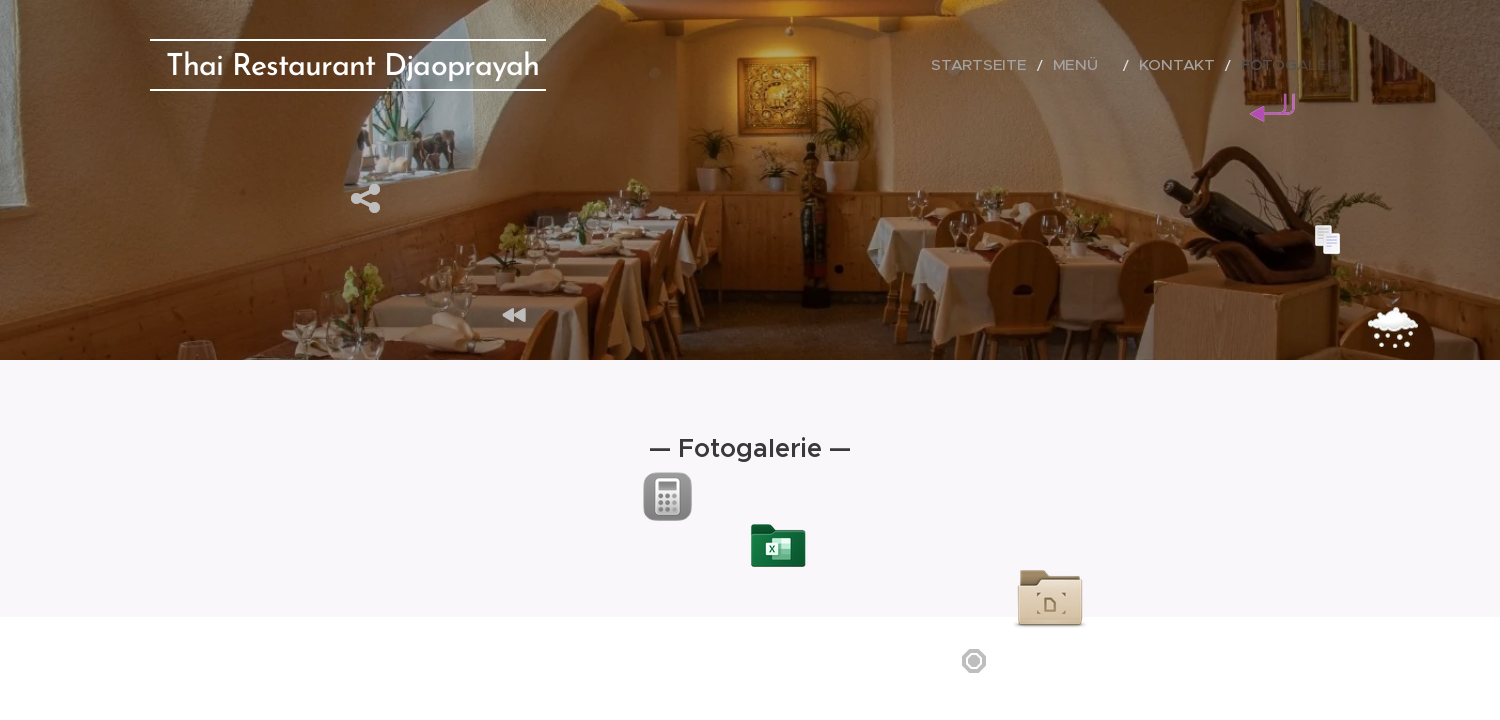 The height and width of the screenshot is (720, 1500). What do you see at coordinates (514, 315) in the screenshot?
I see `rewind or seek backward in media playback` at bounding box center [514, 315].